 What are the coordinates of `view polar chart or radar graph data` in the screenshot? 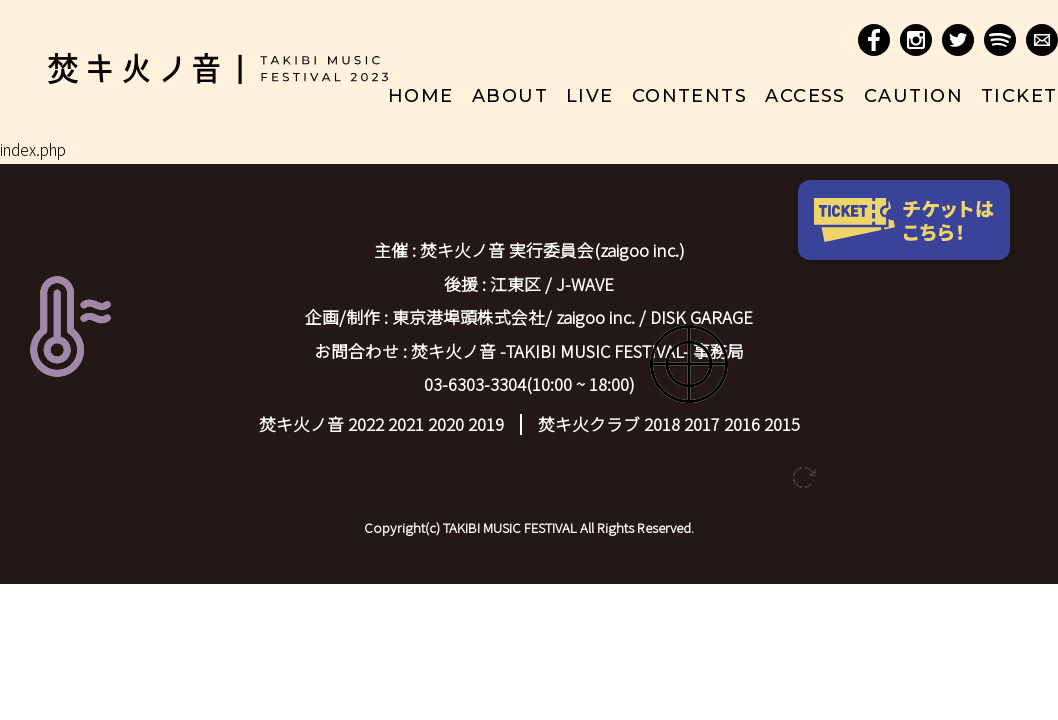 It's located at (689, 364).